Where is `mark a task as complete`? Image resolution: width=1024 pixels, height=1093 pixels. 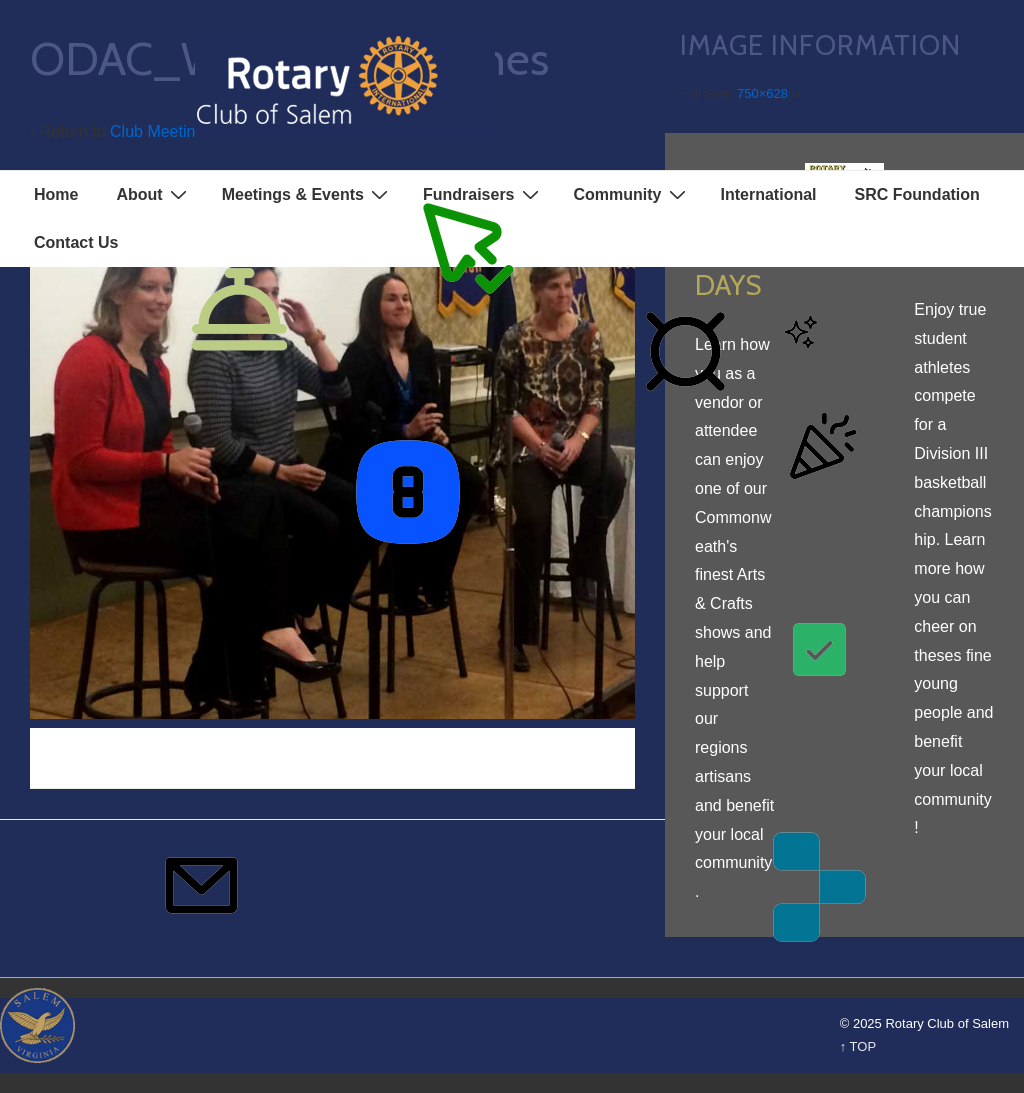
mark a task as complete is located at coordinates (819, 649).